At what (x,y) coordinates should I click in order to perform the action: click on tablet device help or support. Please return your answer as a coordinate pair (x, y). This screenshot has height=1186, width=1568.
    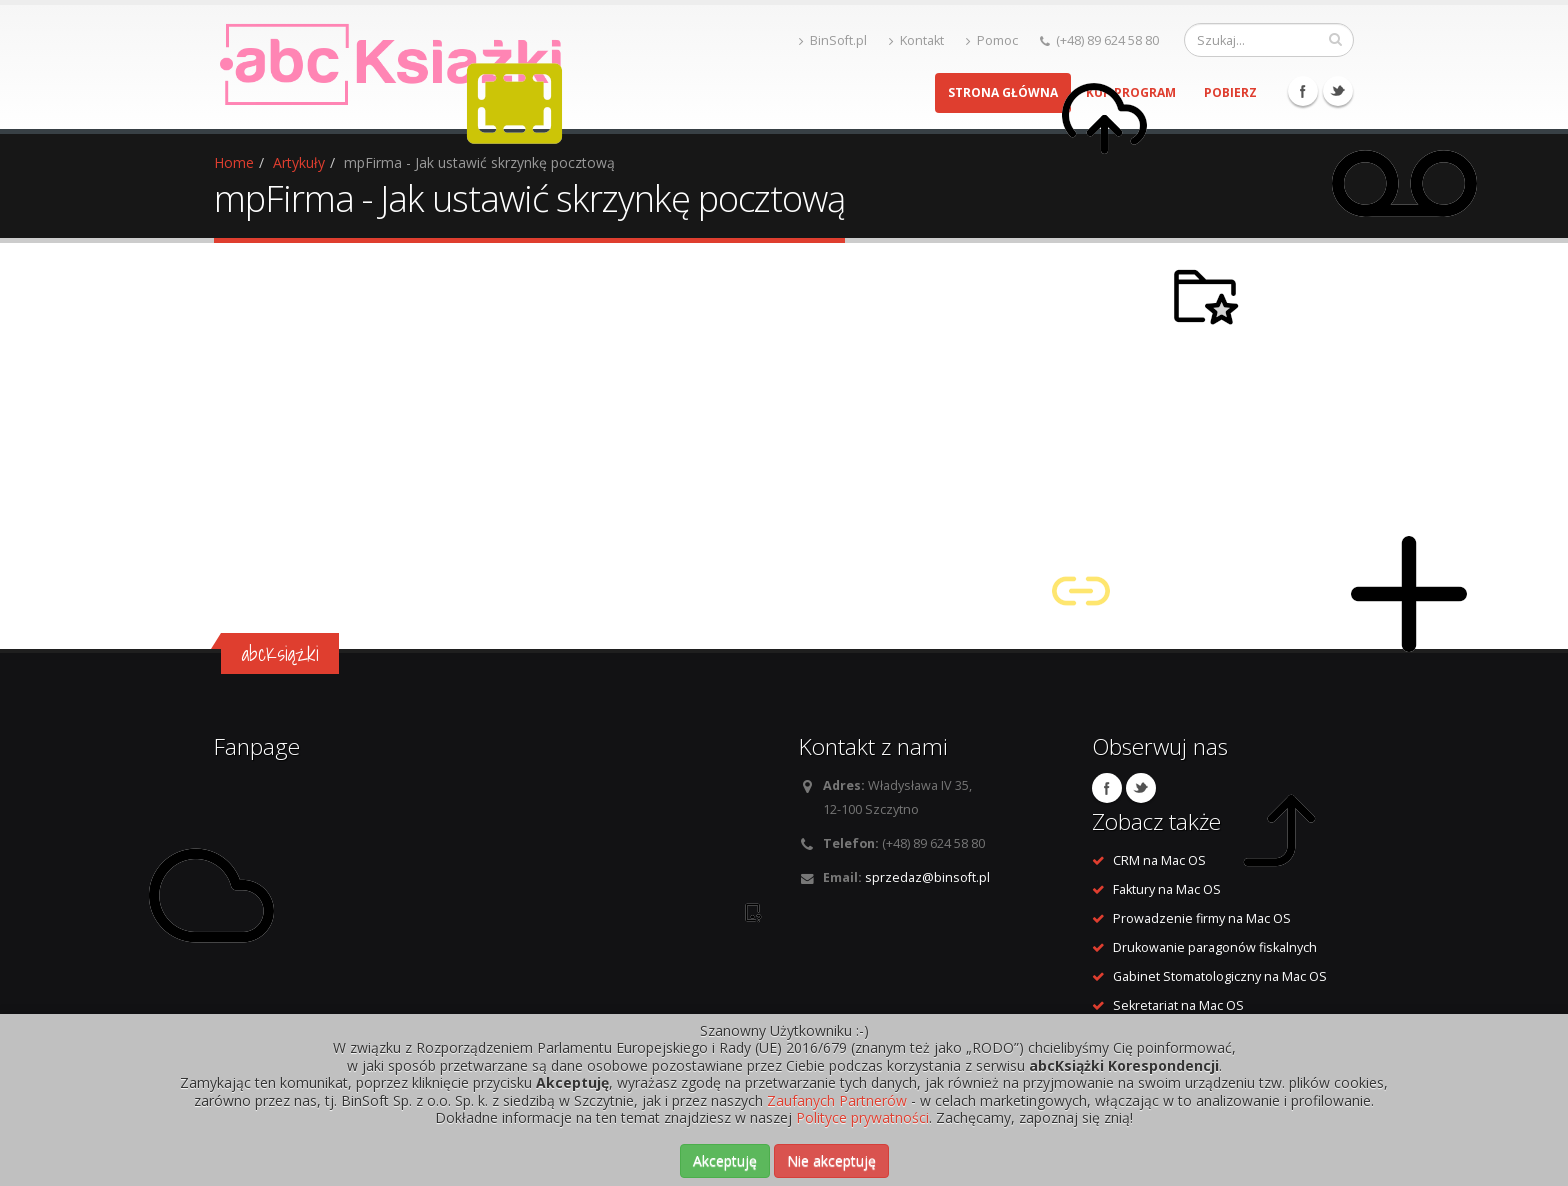
    Looking at the image, I should click on (752, 912).